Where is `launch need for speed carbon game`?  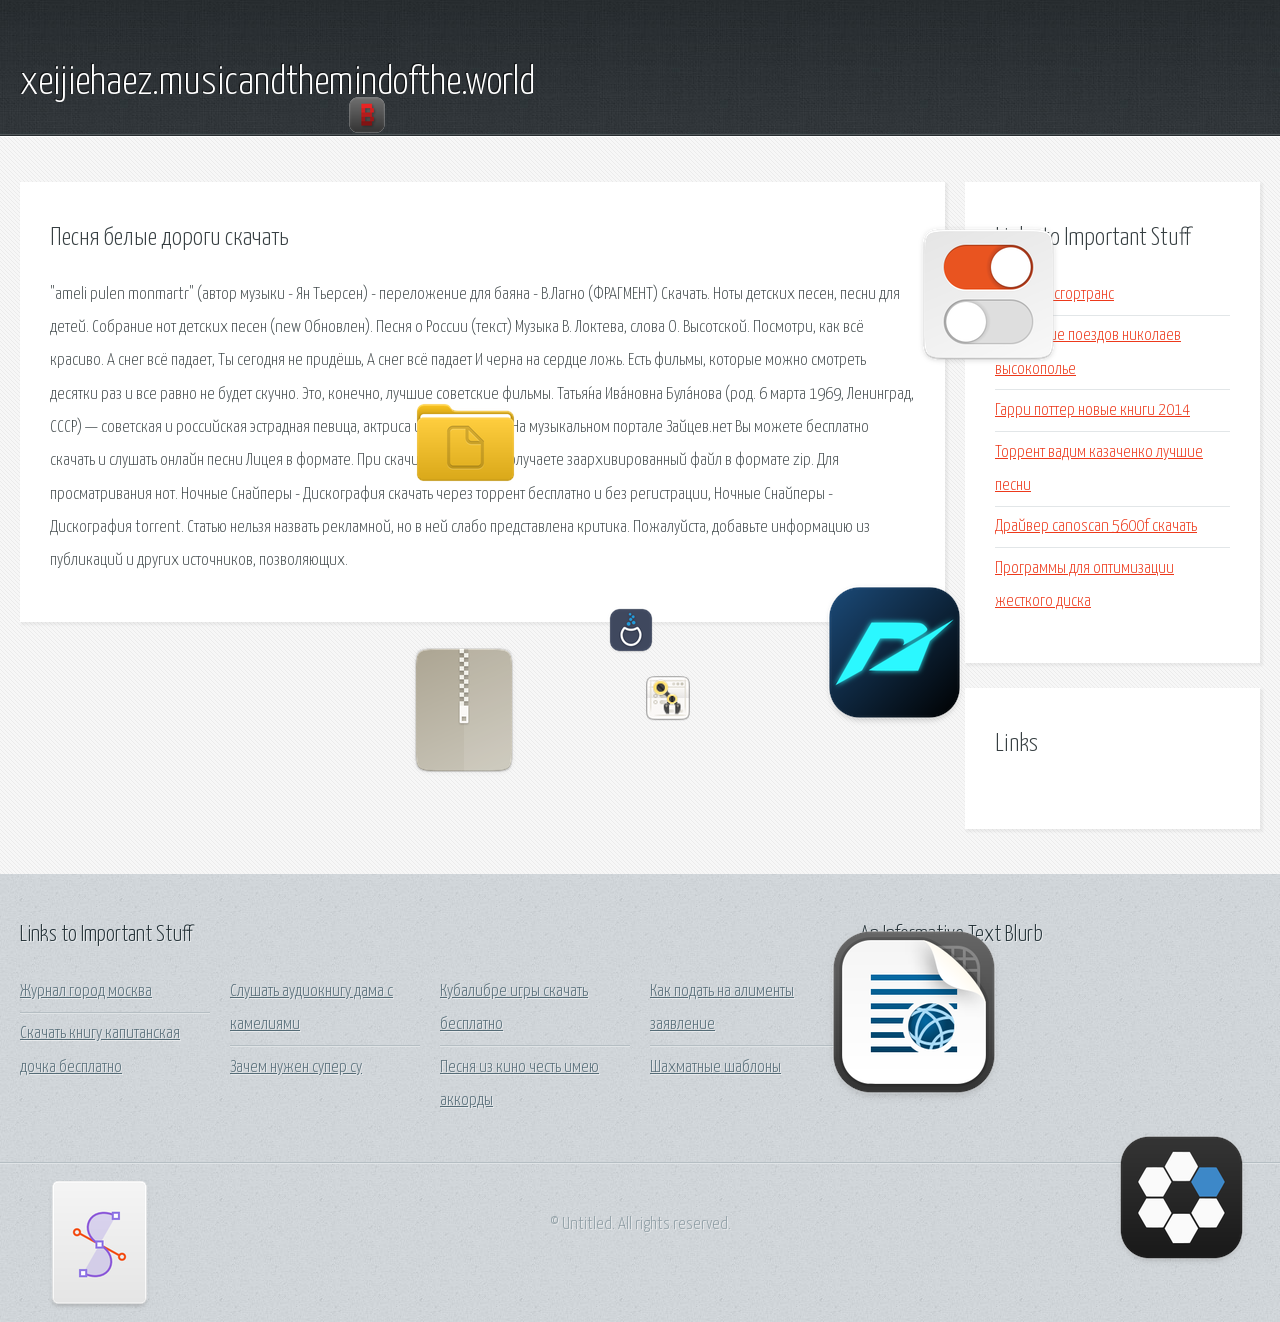
launch need for speed carbon game is located at coordinates (894, 652).